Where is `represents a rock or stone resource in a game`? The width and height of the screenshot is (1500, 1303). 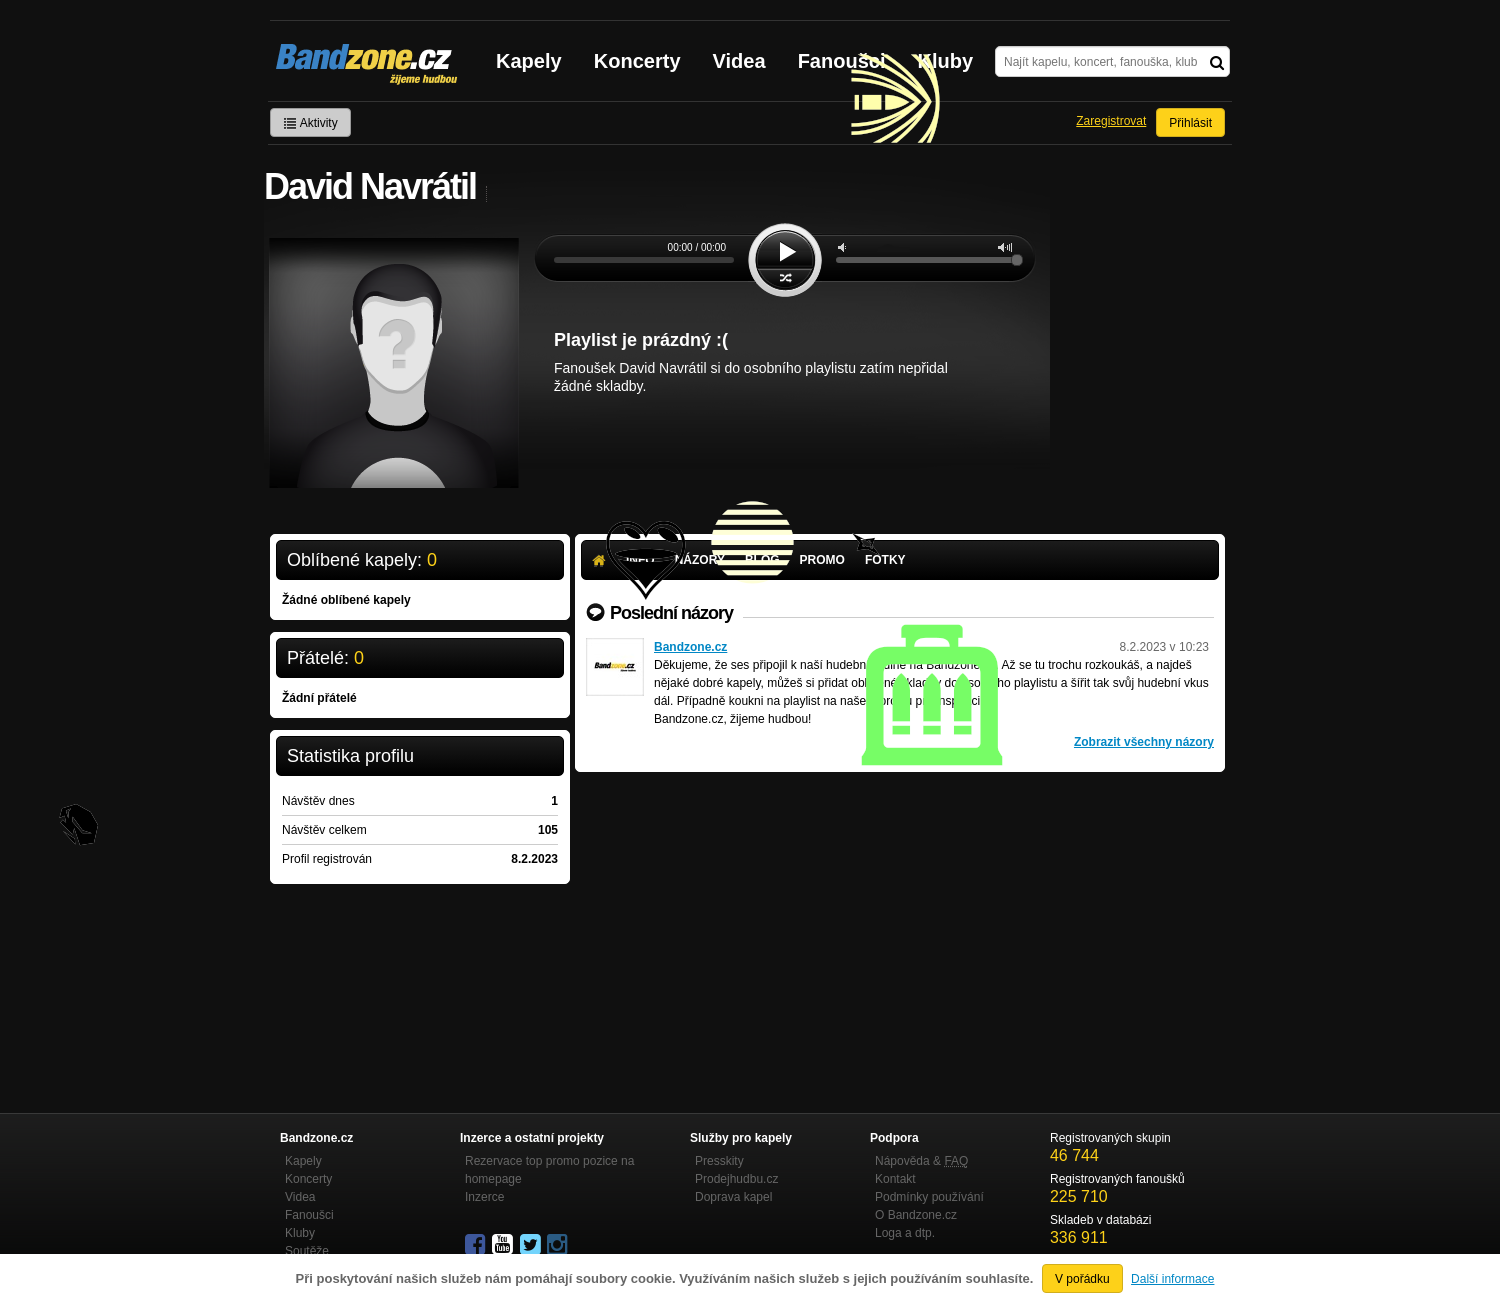 represents a rock or stone resource in a game is located at coordinates (78, 824).